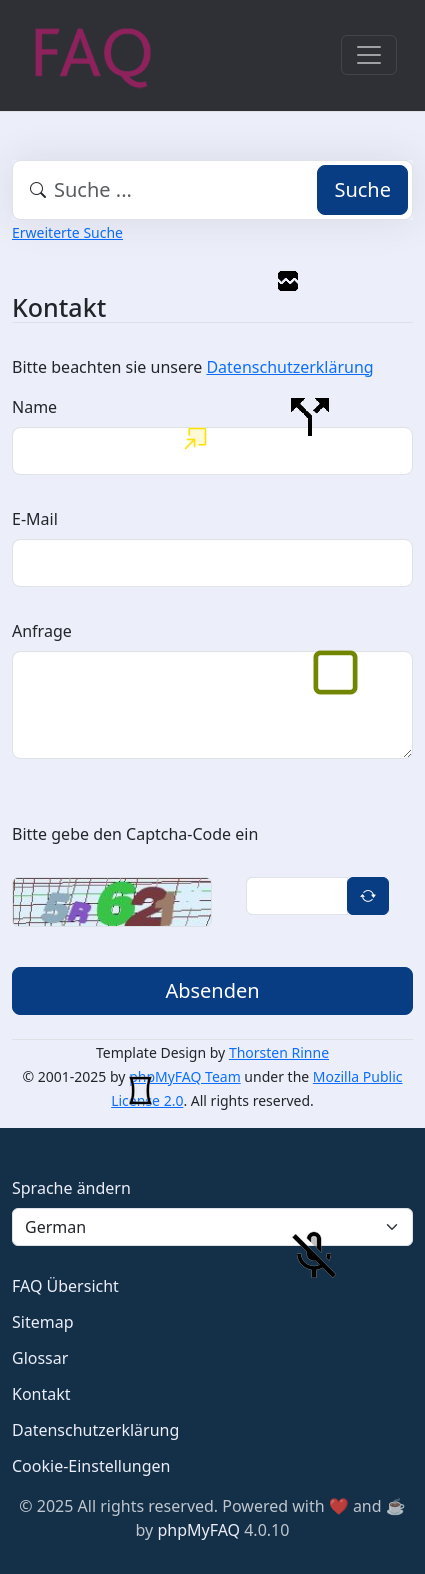 This screenshot has height=1574, width=425. I want to click on indicates an image failed to load, so click(288, 281).